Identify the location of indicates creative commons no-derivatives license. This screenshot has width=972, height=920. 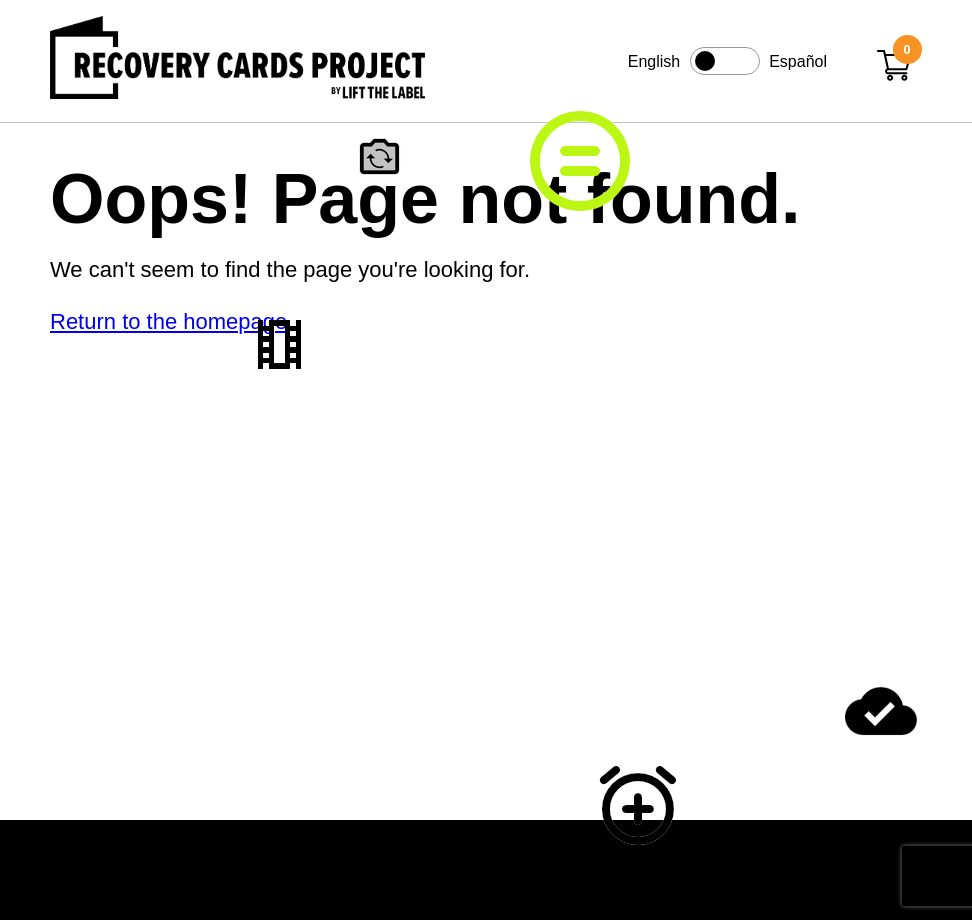
(580, 161).